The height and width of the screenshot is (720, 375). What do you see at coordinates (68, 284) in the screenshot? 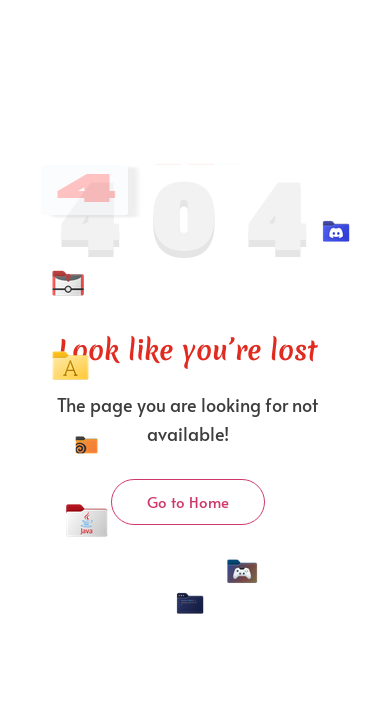
I see `open folder containing pokémon timer ball assets` at bounding box center [68, 284].